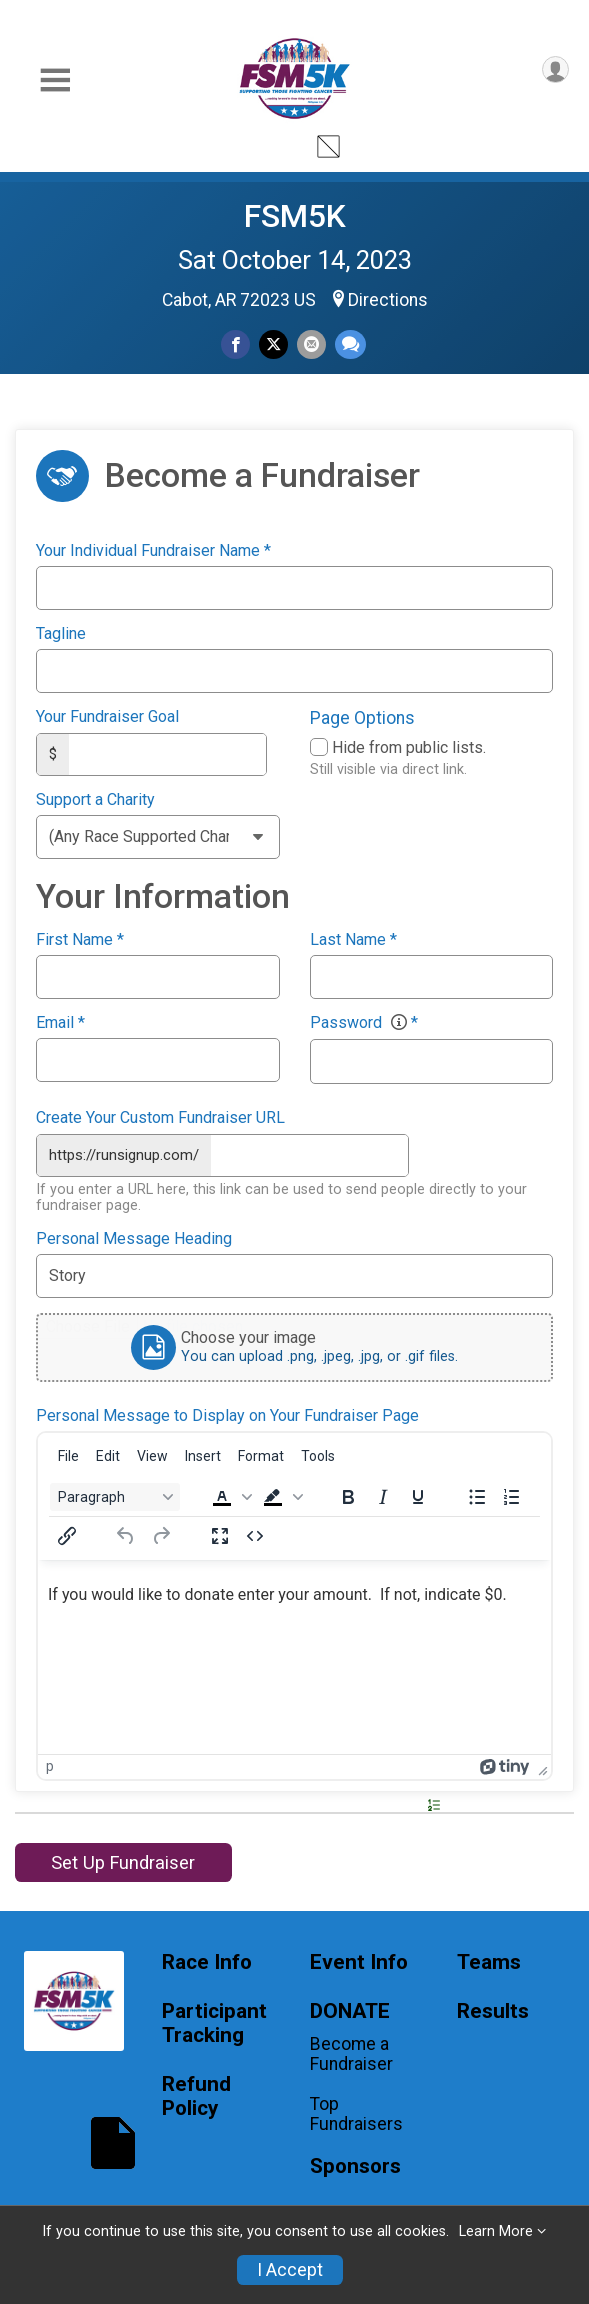 Image resolution: width=589 pixels, height=2304 pixels. What do you see at coordinates (328, 146) in the screenshot?
I see `placeholder for missing or unloaded image content` at bounding box center [328, 146].